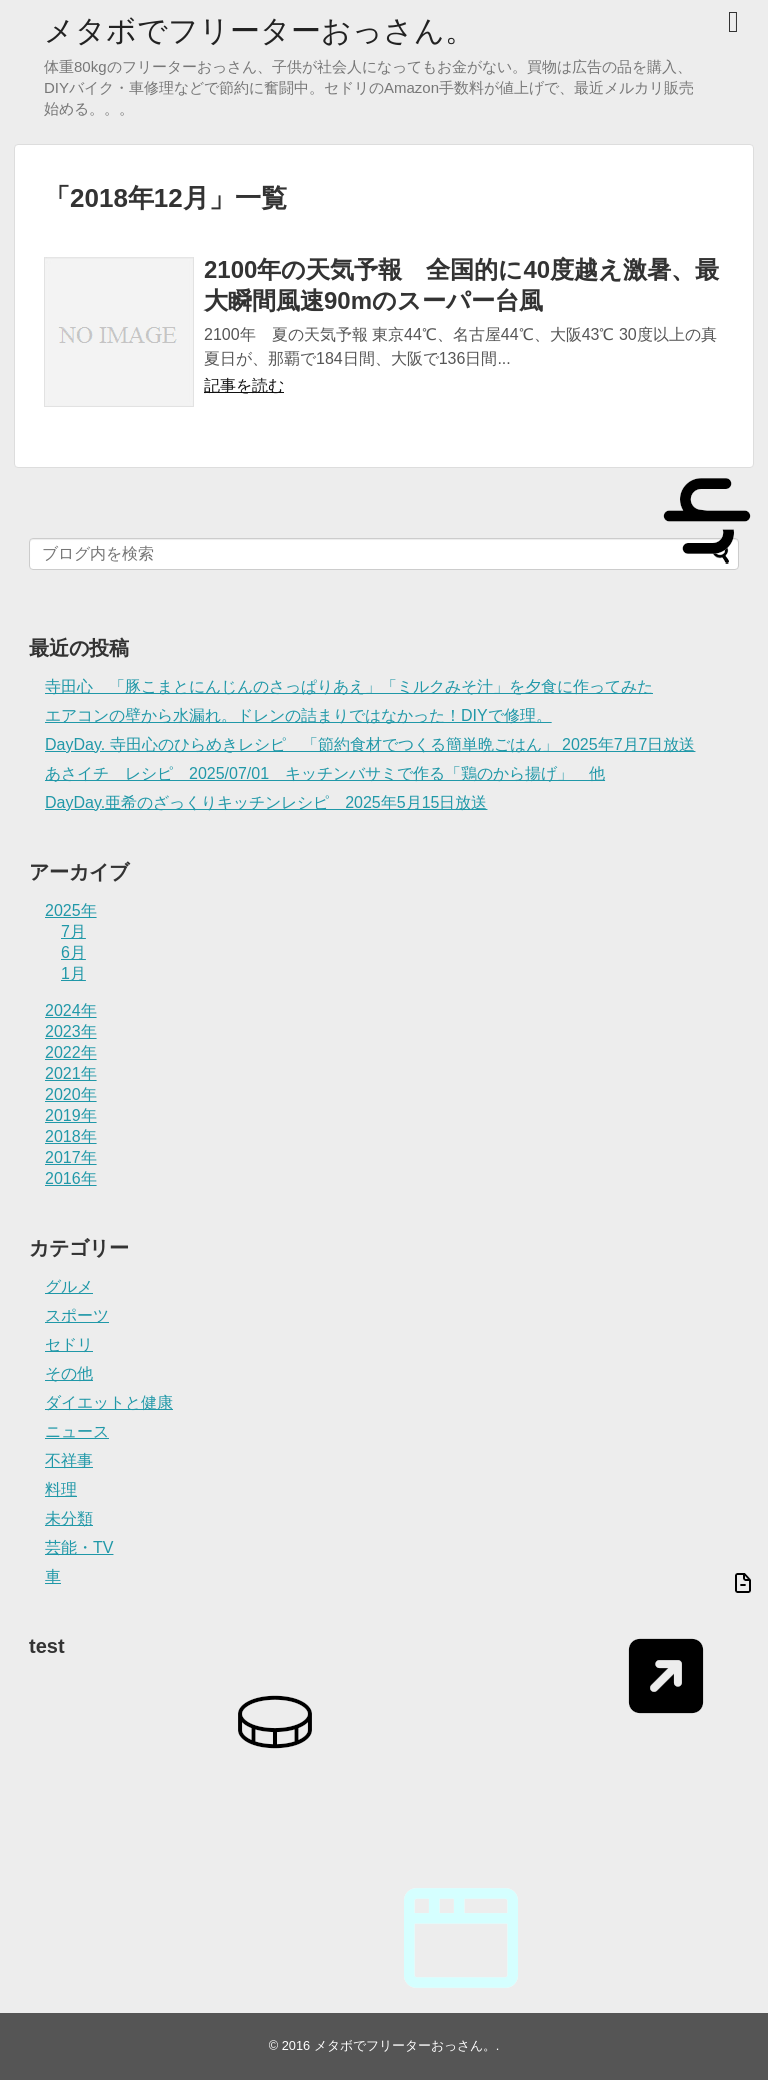 The height and width of the screenshot is (2080, 768). I want to click on open in browser window, so click(461, 1938).